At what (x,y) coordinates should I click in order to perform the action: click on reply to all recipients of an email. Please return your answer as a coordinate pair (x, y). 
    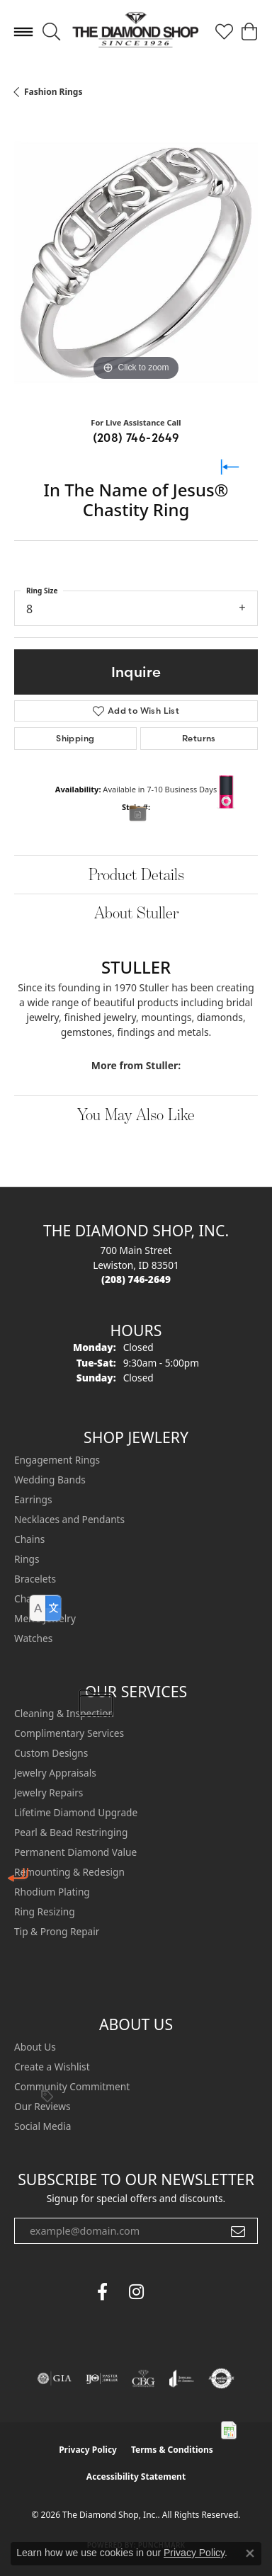
    Looking at the image, I should click on (18, 1874).